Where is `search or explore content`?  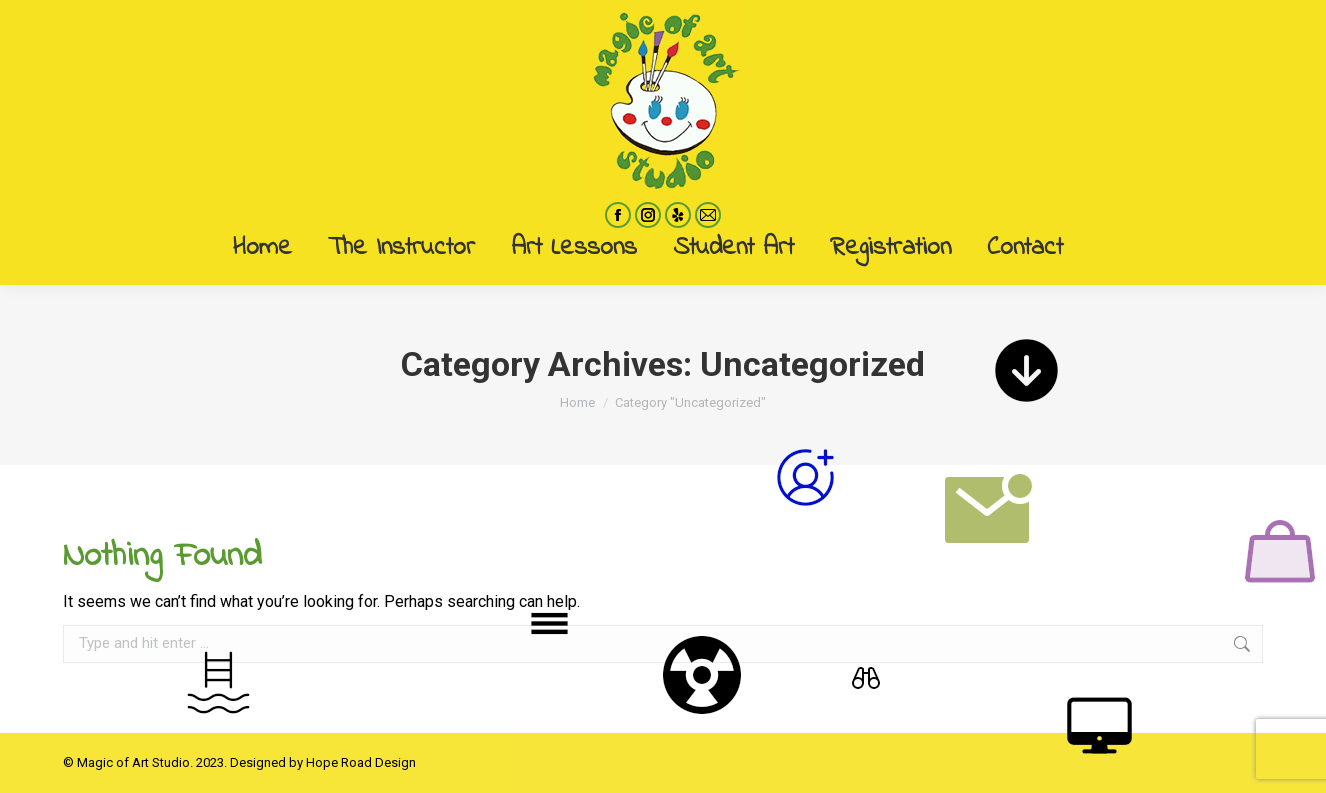
search or explore content is located at coordinates (866, 678).